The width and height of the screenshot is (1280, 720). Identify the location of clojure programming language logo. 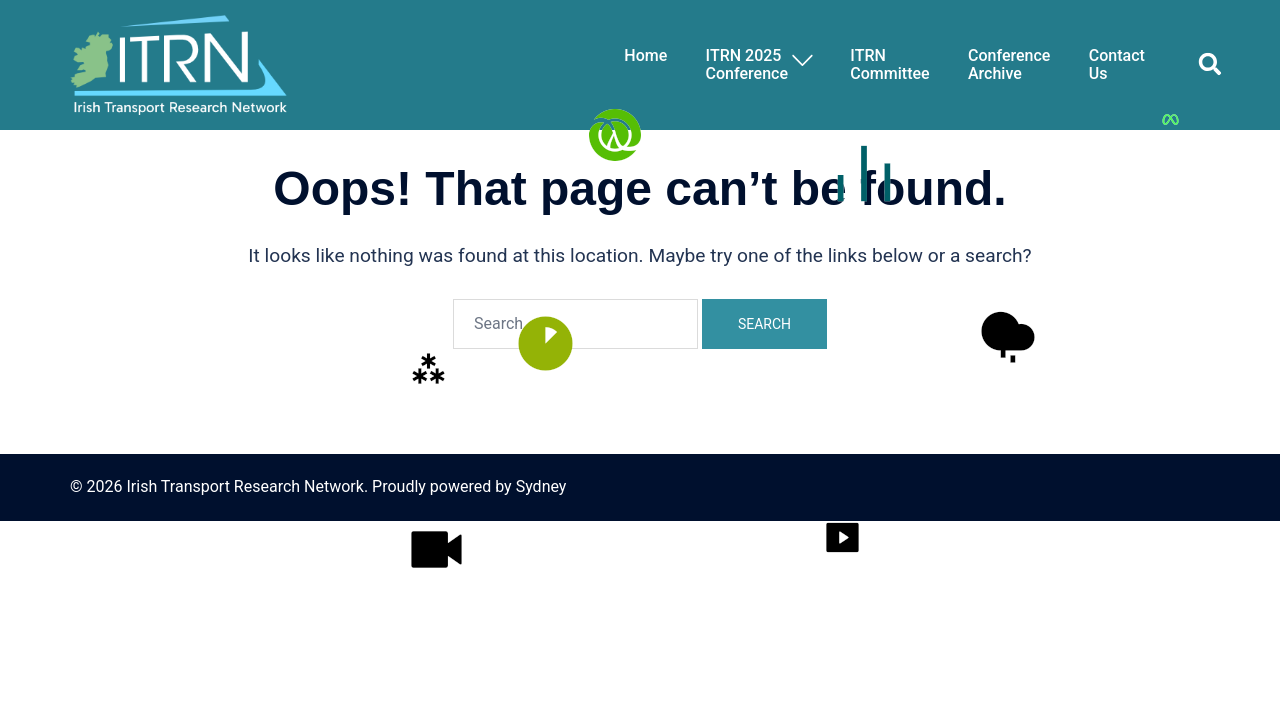
(615, 135).